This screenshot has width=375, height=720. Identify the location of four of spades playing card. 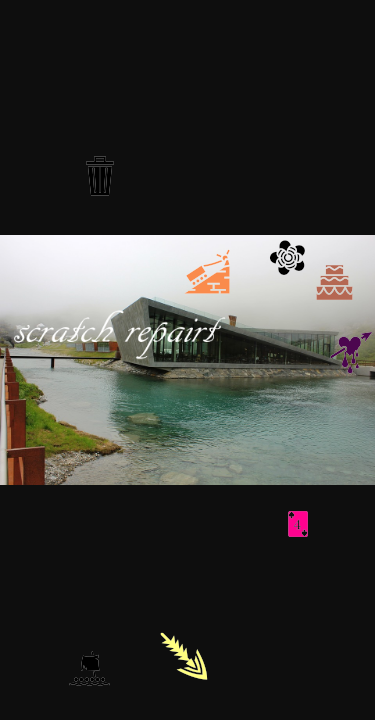
(298, 524).